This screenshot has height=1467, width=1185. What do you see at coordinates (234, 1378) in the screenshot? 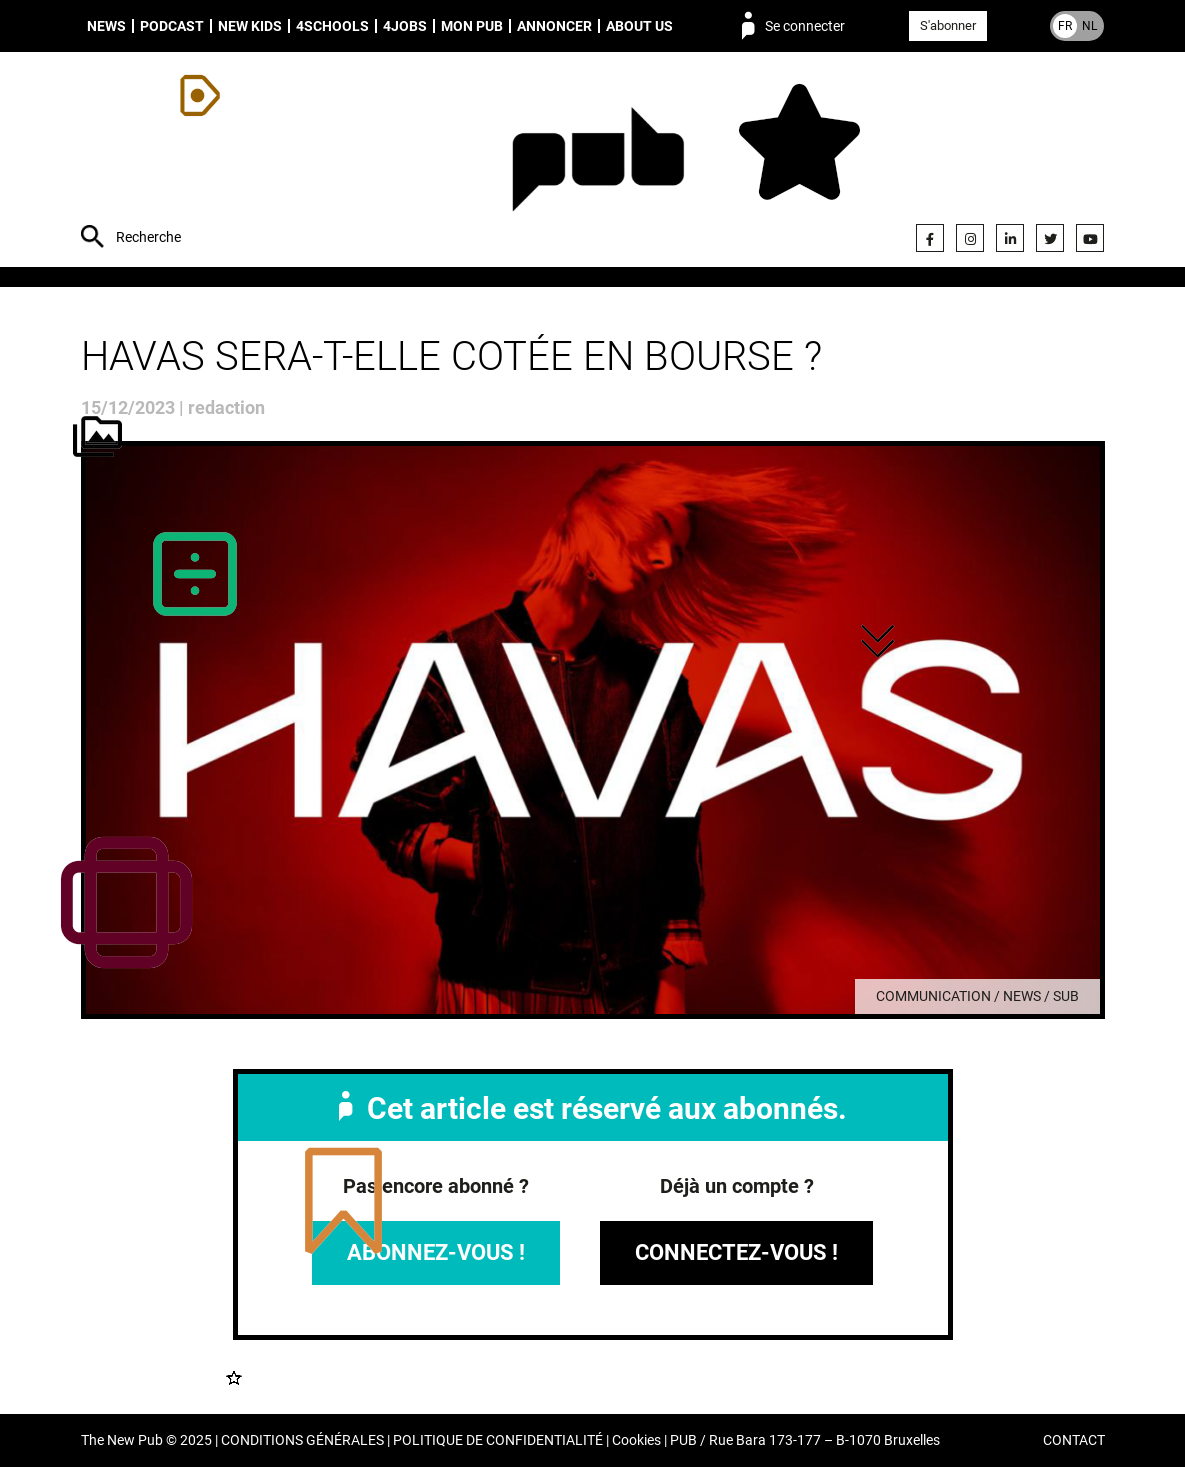
I see `add item to favorites` at bounding box center [234, 1378].